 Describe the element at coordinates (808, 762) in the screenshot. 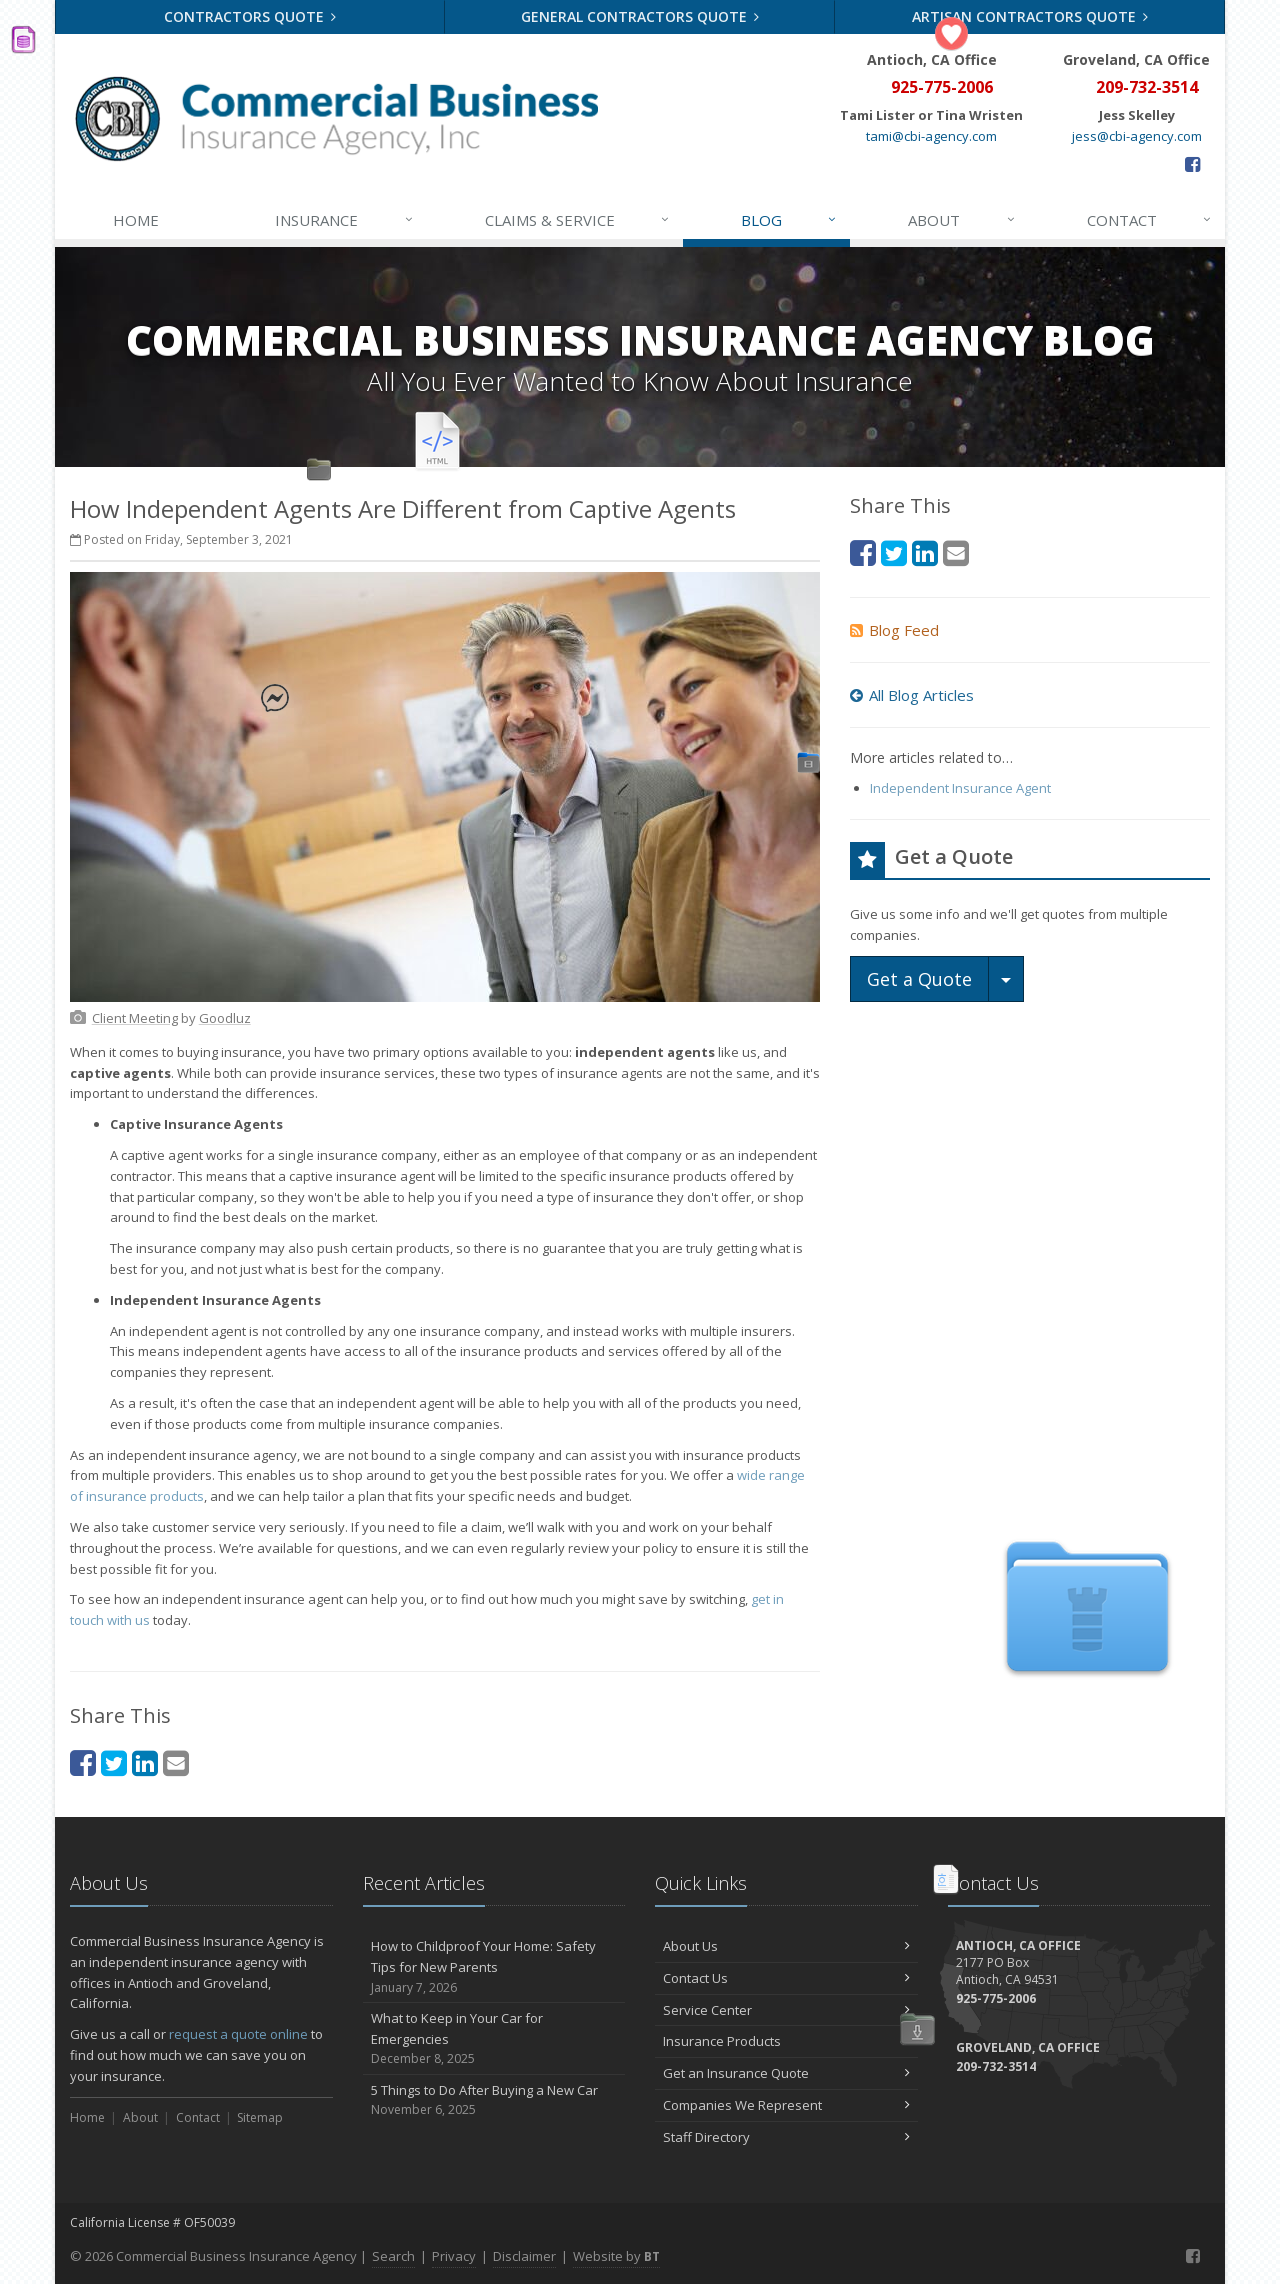

I see `open your videos folder` at that location.